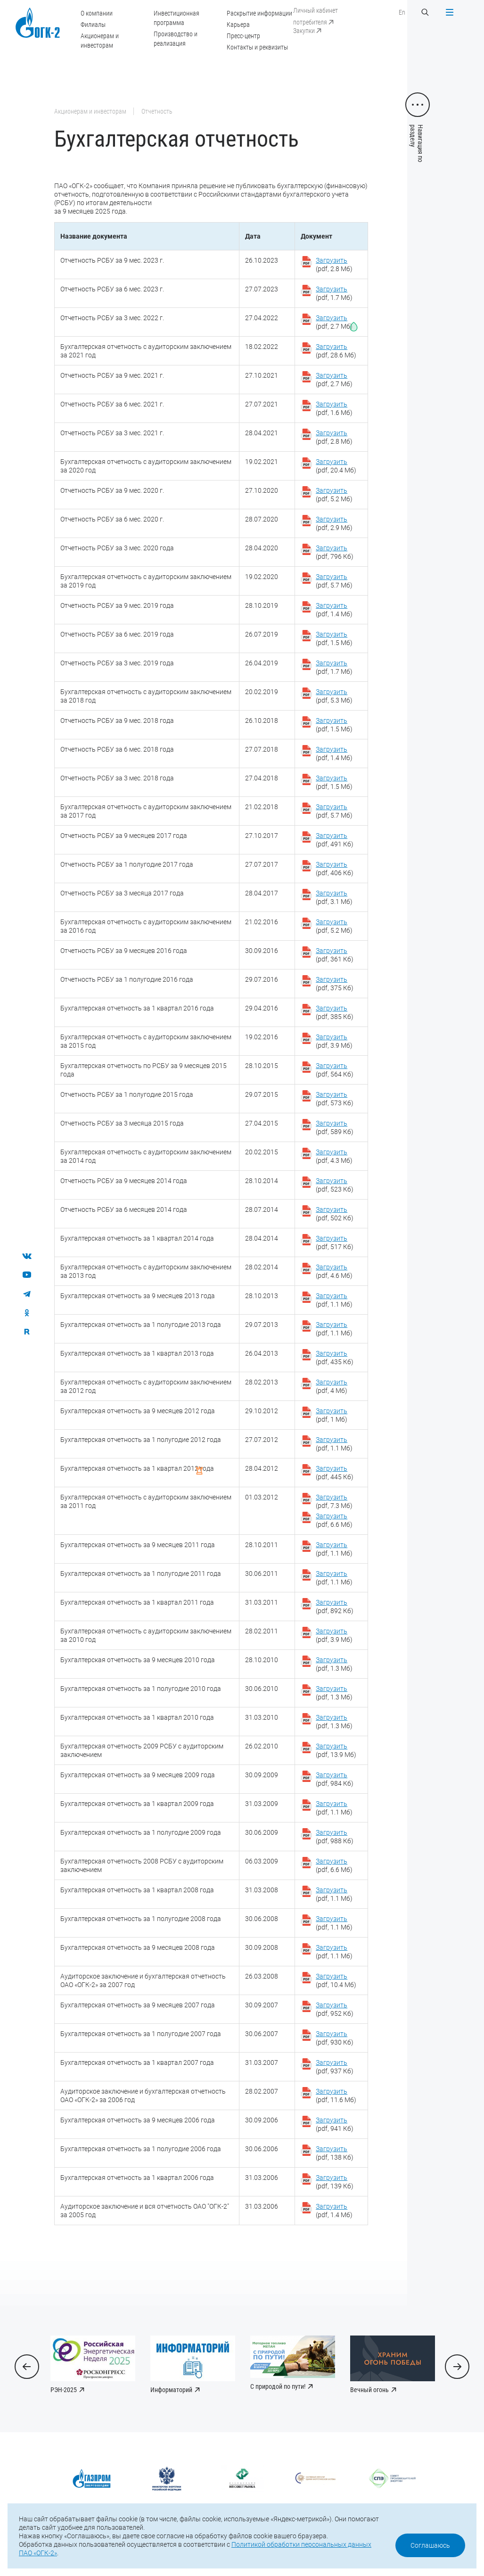 The image size is (484, 2576). What do you see at coordinates (353, 327) in the screenshot?
I see `indicates water or liquid-related feature` at bounding box center [353, 327].